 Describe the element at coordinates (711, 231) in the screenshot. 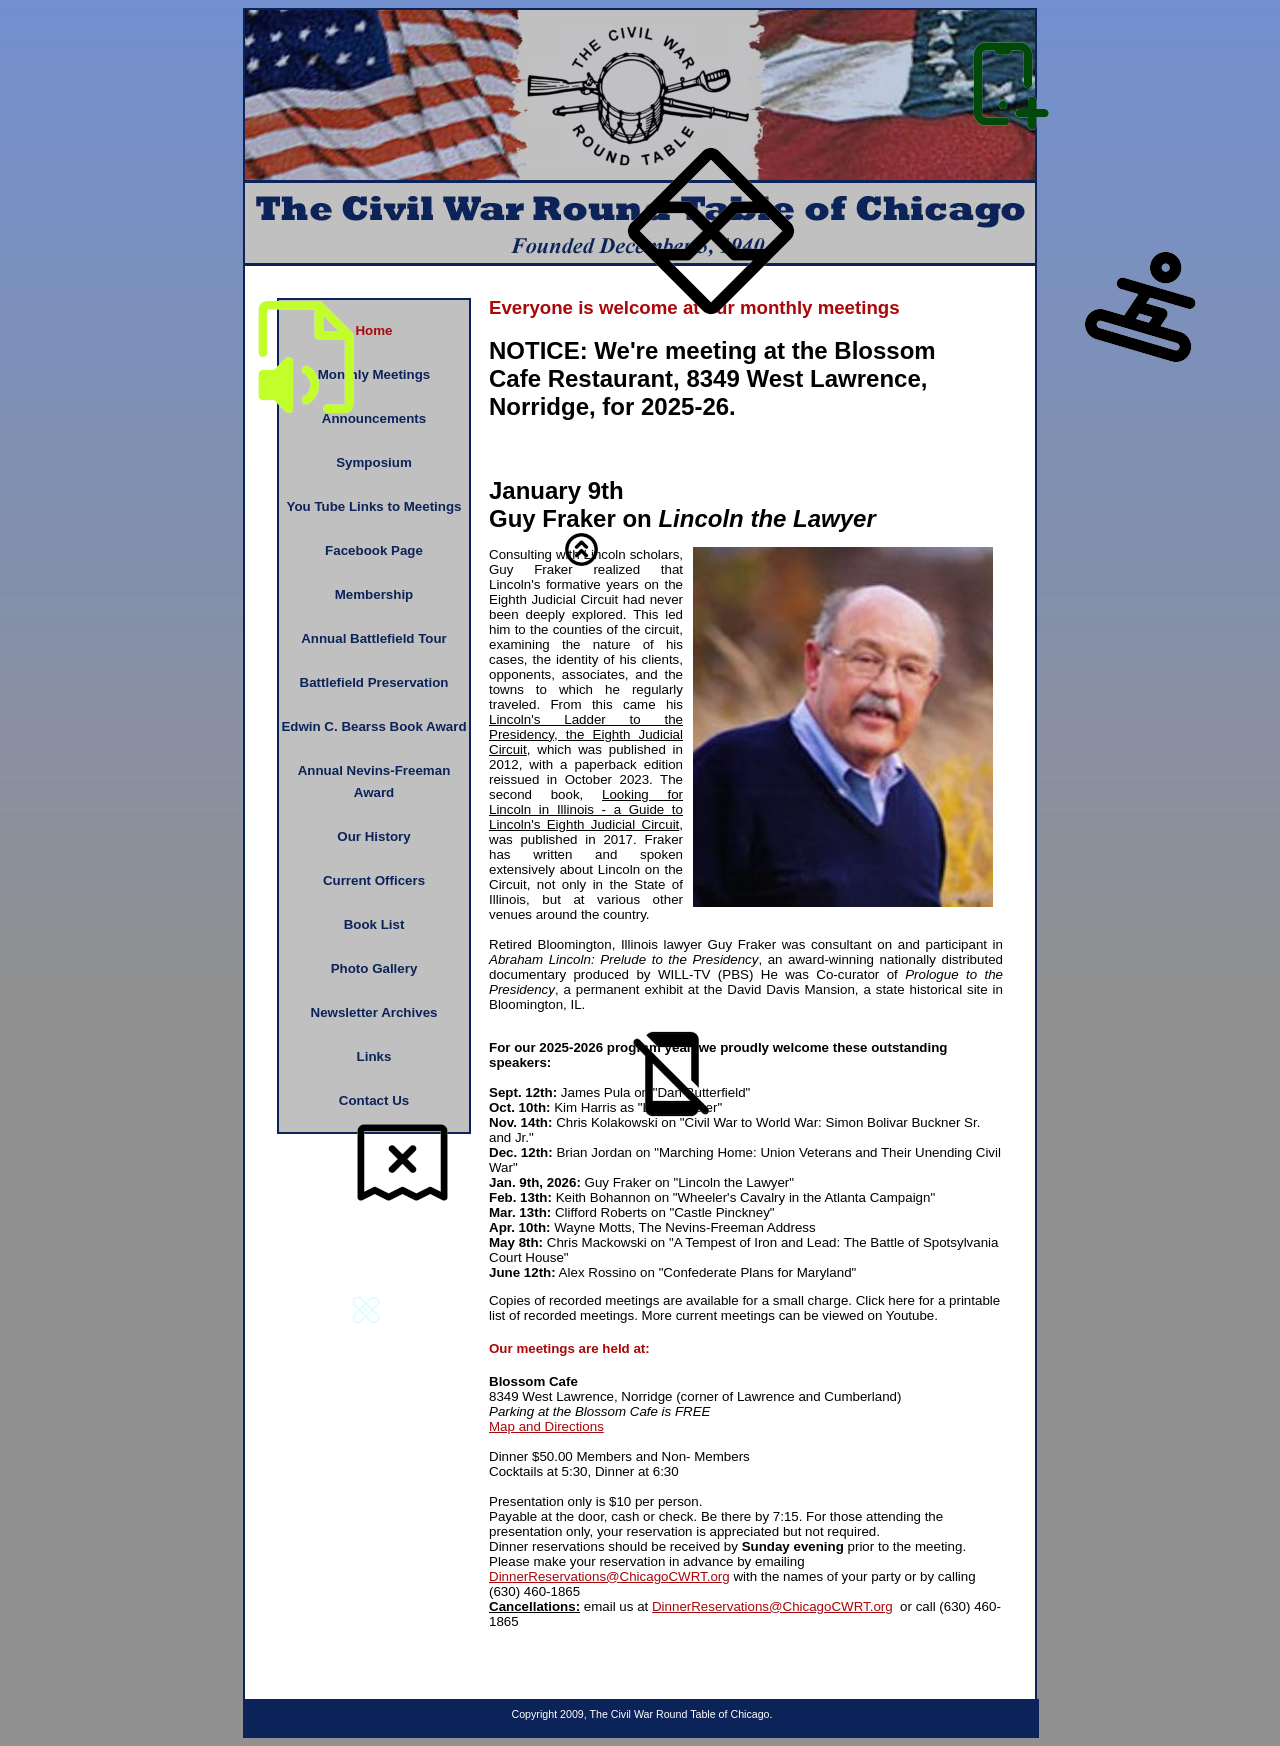

I see `access Pix payment options` at that location.